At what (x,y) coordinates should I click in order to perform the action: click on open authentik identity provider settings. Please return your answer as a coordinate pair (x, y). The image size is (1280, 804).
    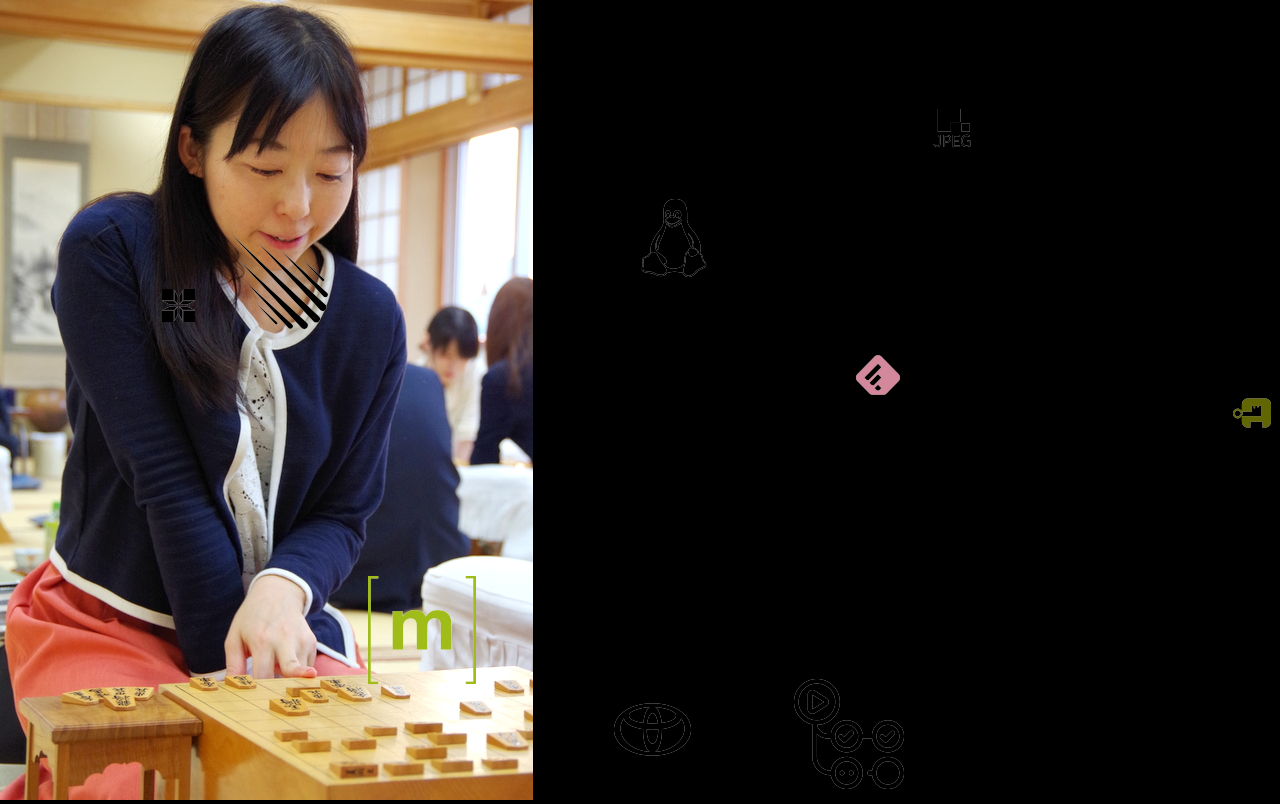
    Looking at the image, I should click on (1252, 413).